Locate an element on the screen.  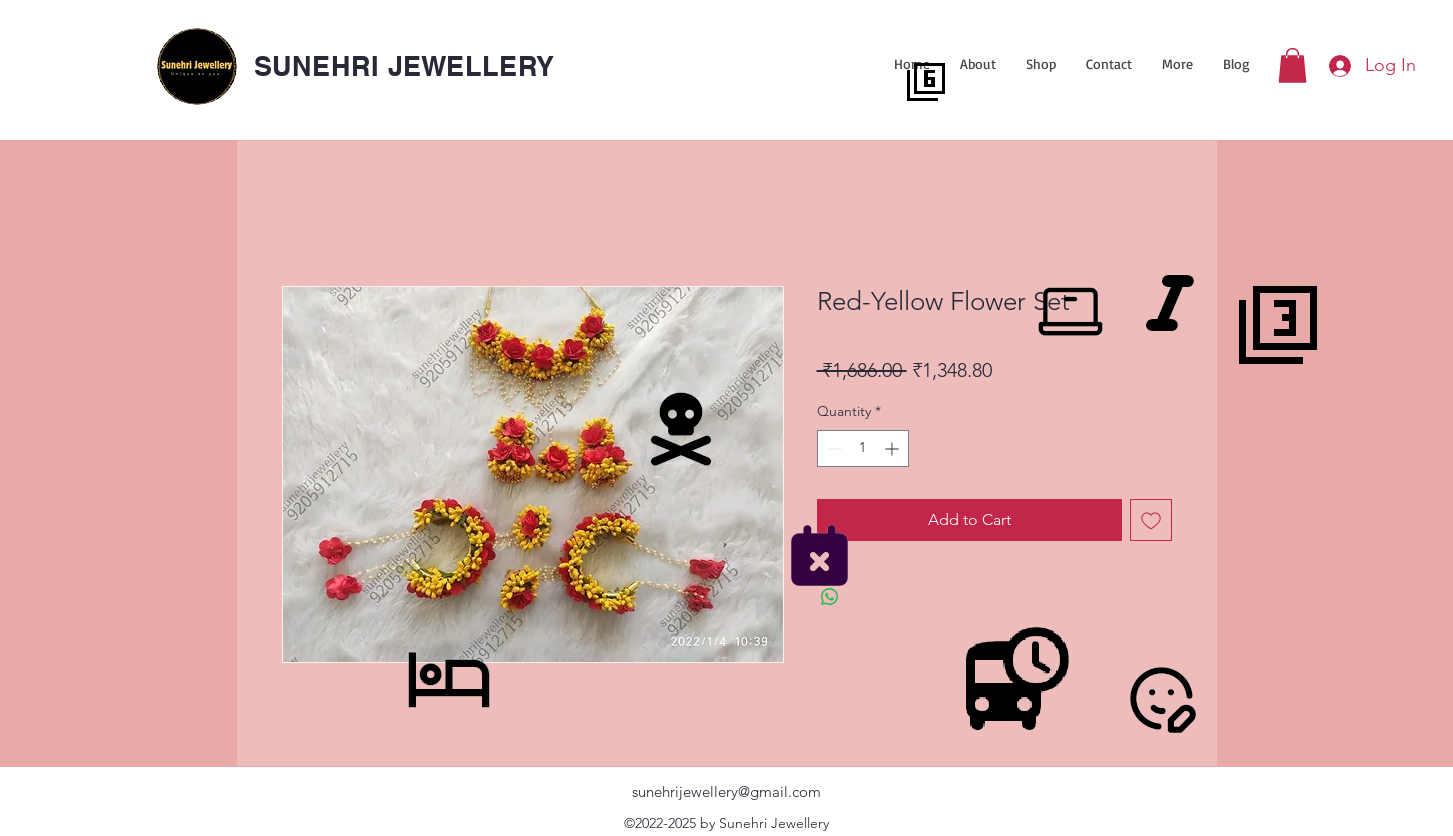
find nearby hotels or accommodation is located at coordinates (449, 678).